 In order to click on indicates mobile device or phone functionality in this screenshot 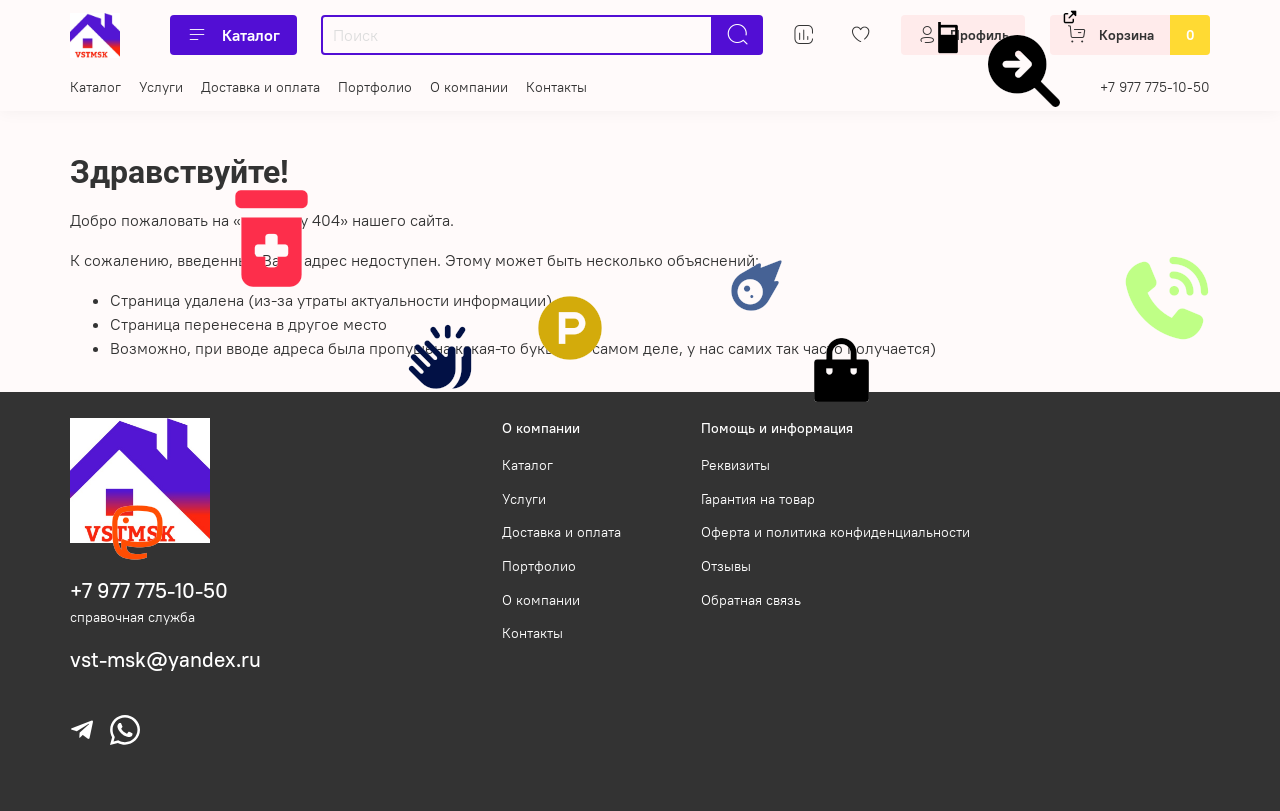, I will do `click(948, 39)`.